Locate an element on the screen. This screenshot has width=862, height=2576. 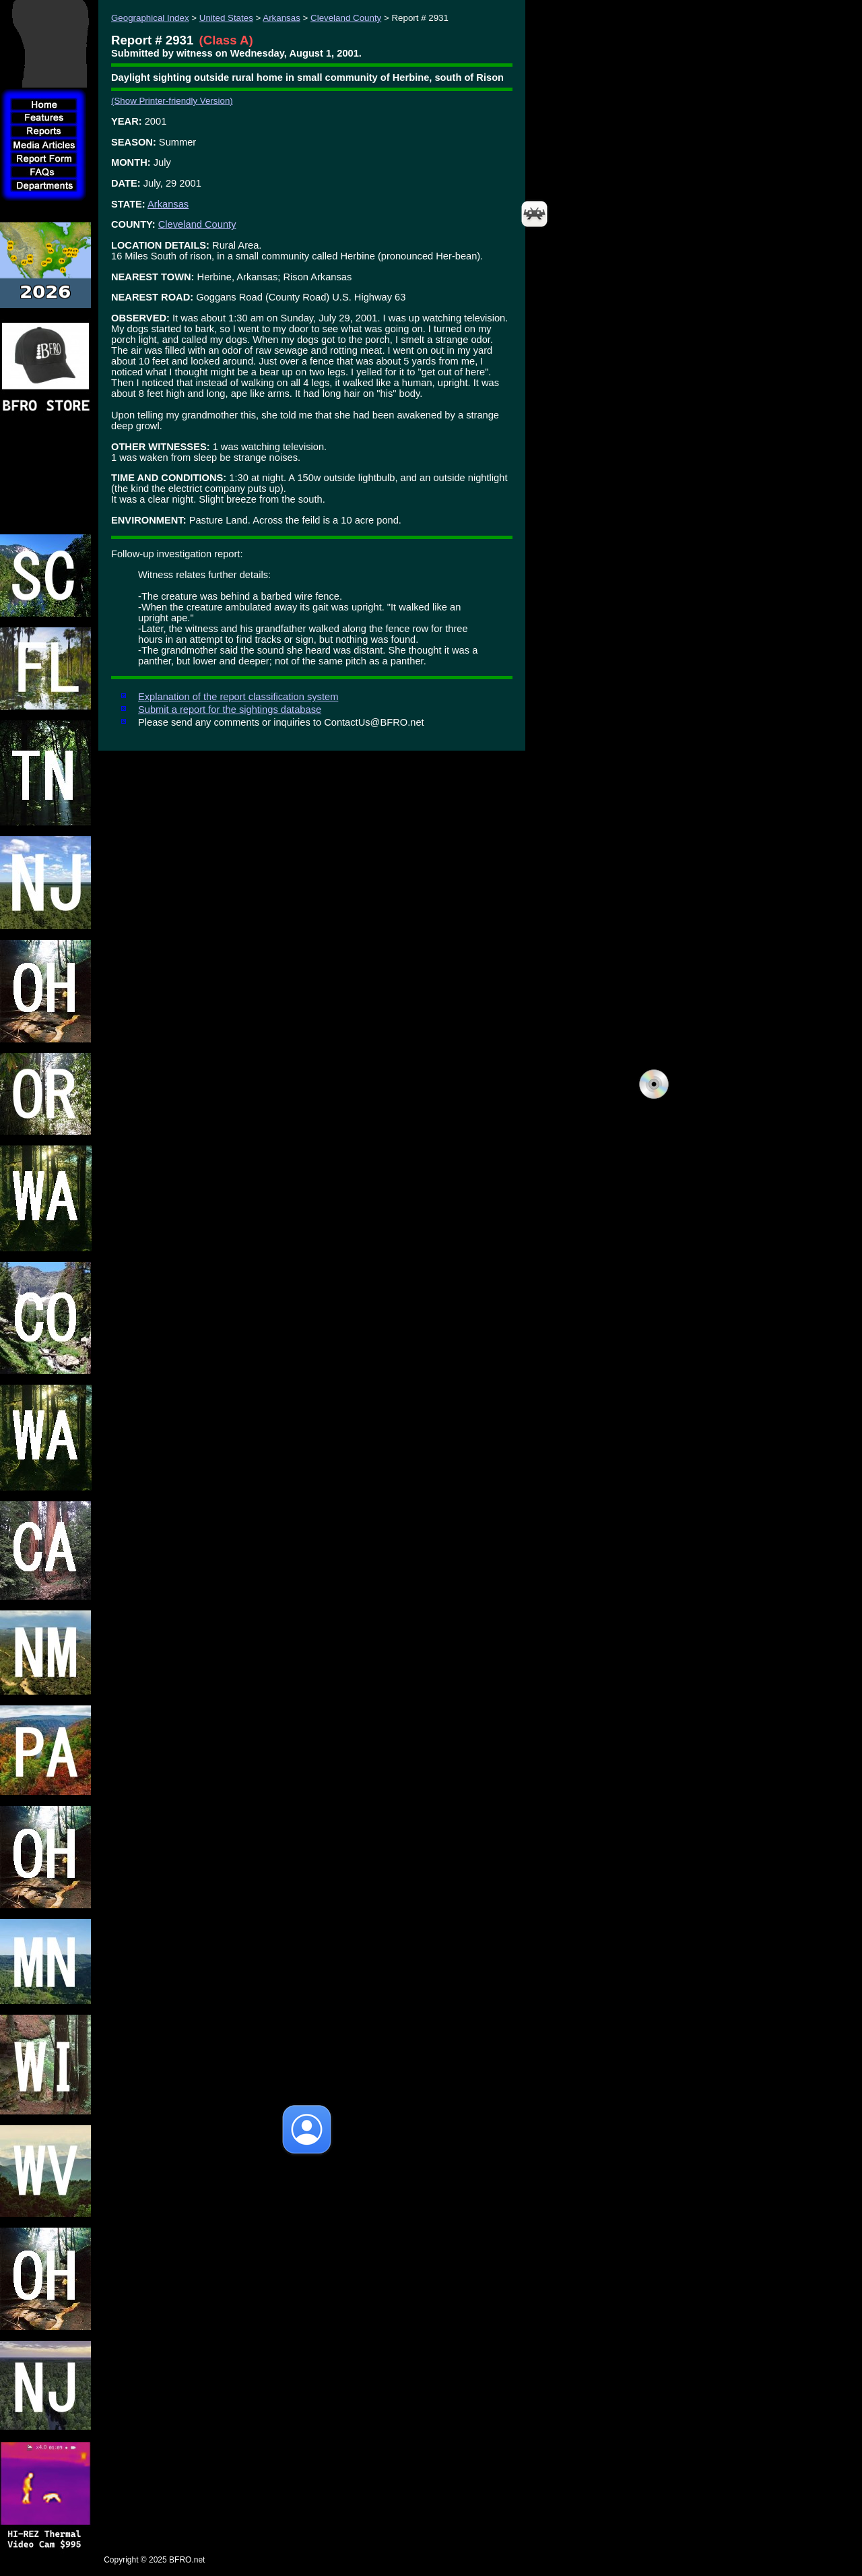
manage contact list settings is located at coordinates (306, 2130).